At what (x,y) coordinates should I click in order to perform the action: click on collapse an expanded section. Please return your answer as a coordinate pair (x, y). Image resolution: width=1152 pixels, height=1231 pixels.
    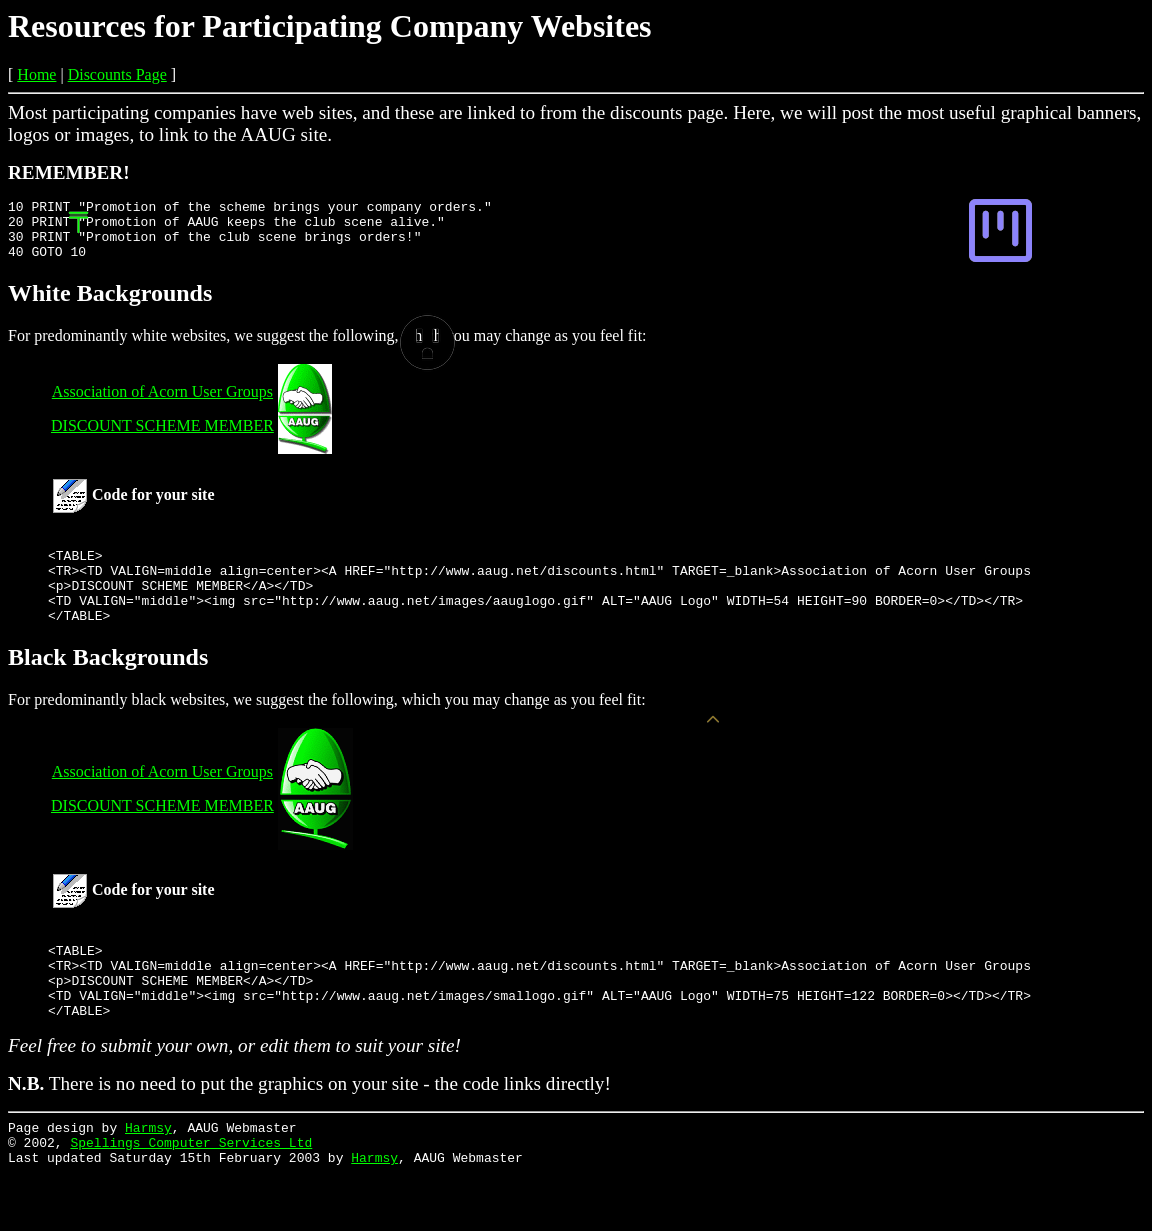
    Looking at the image, I should click on (713, 719).